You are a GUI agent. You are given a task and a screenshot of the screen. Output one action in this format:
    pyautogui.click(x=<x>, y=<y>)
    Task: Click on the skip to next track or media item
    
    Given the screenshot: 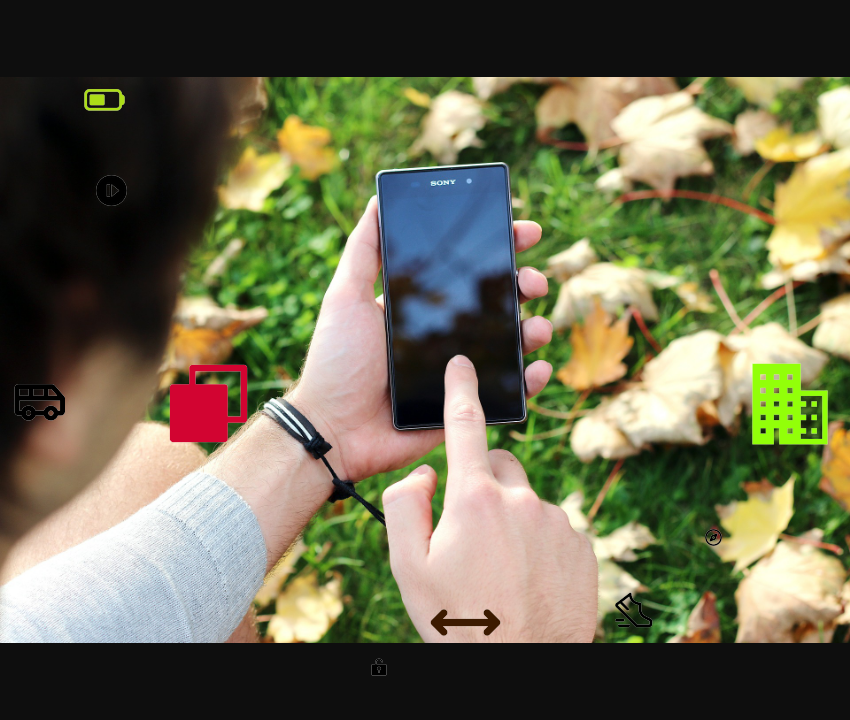 What is the action you would take?
    pyautogui.click(x=111, y=190)
    